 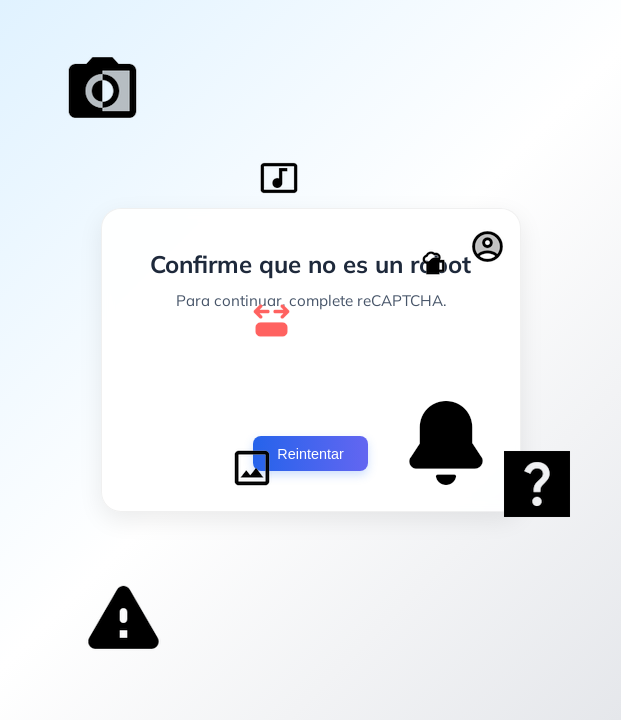 I want to click on play or browse music videos, so click(x=279, y=178).